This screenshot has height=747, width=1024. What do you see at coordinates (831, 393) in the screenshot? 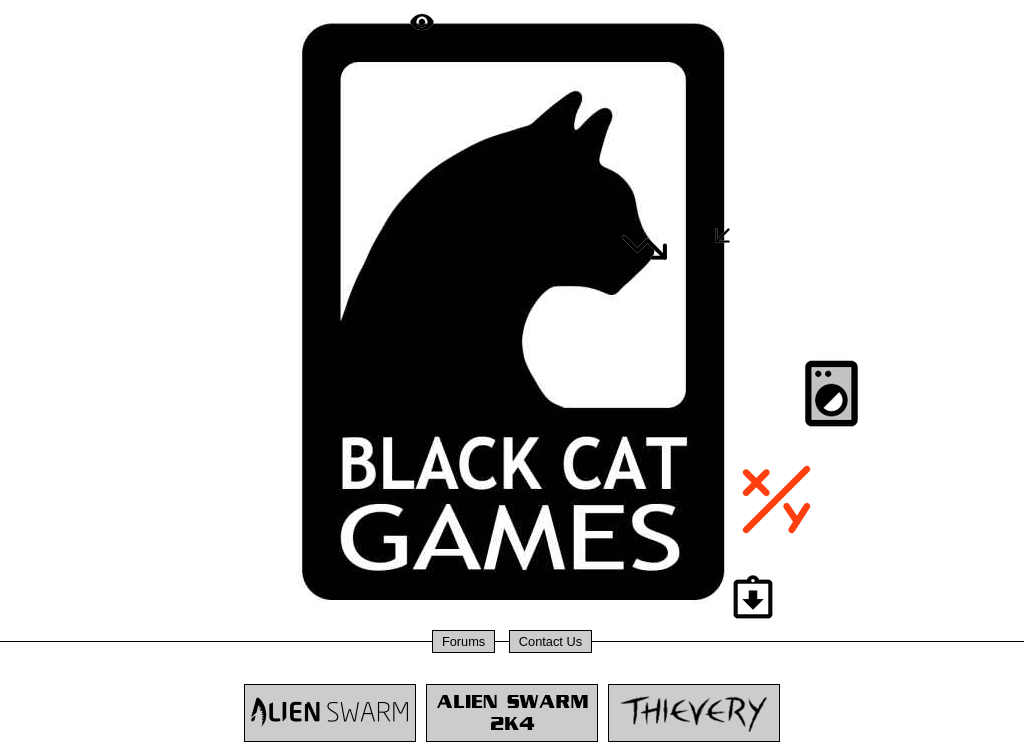
I see `find nearby laundromat or laundry services` at bounding box center [831, 393].